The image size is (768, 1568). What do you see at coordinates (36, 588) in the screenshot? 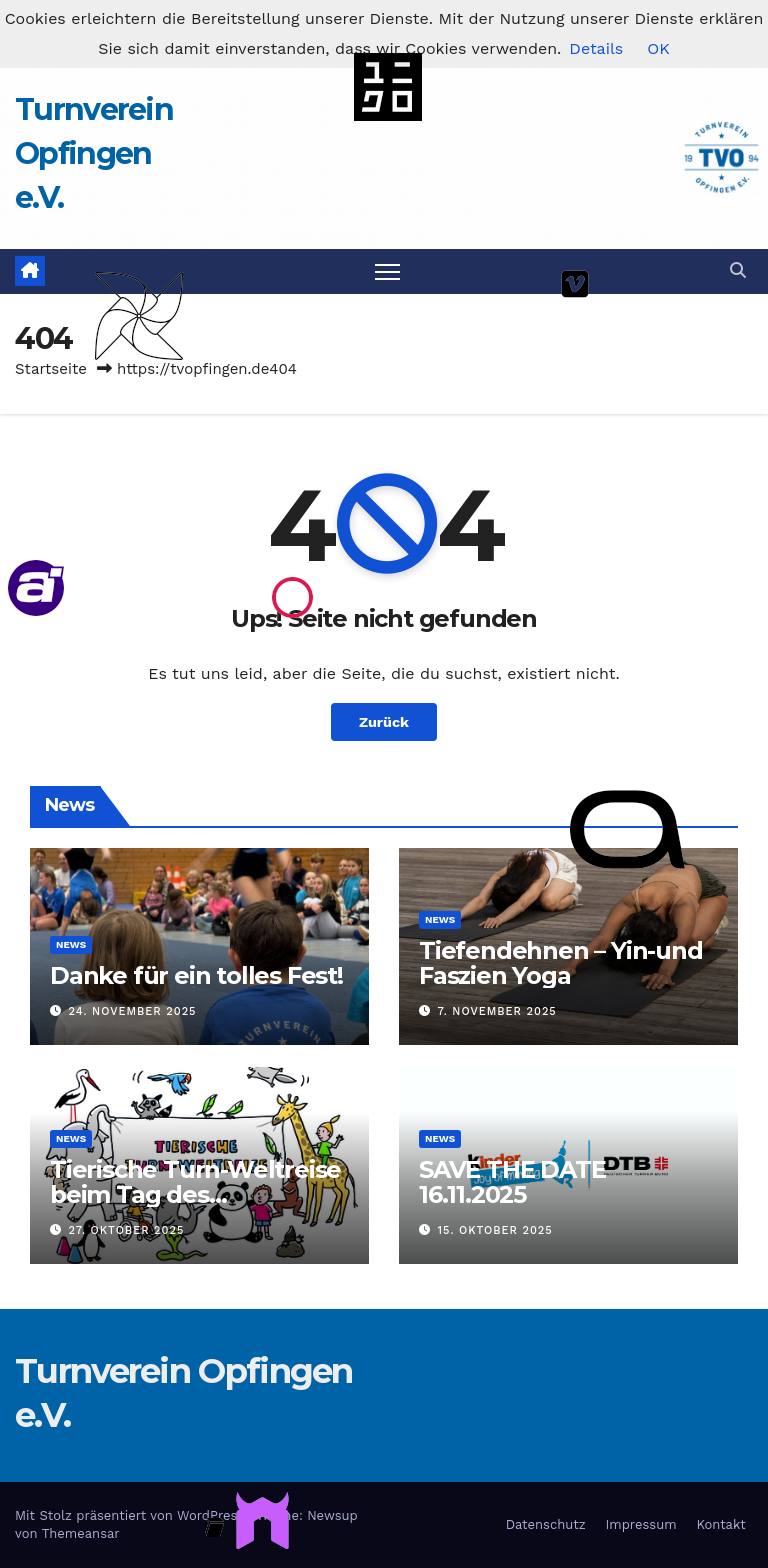
I see `anime.js library logo` at bounding box center [36, 588].